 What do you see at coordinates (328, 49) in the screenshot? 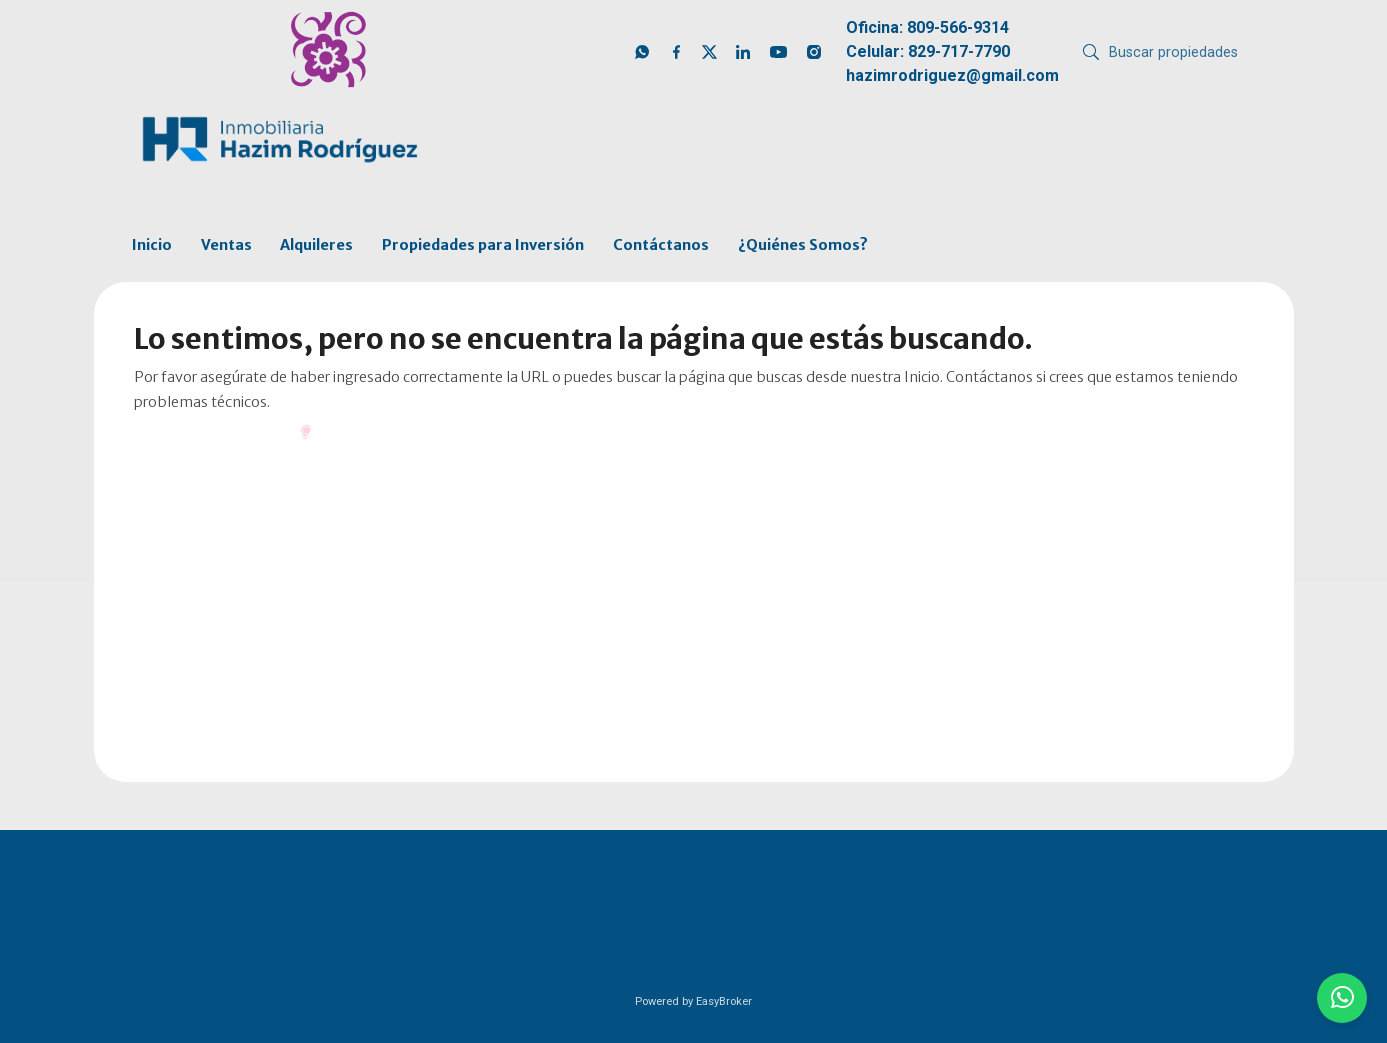
I see `decorative floral element for game UI` at bounding box center [328, 49].